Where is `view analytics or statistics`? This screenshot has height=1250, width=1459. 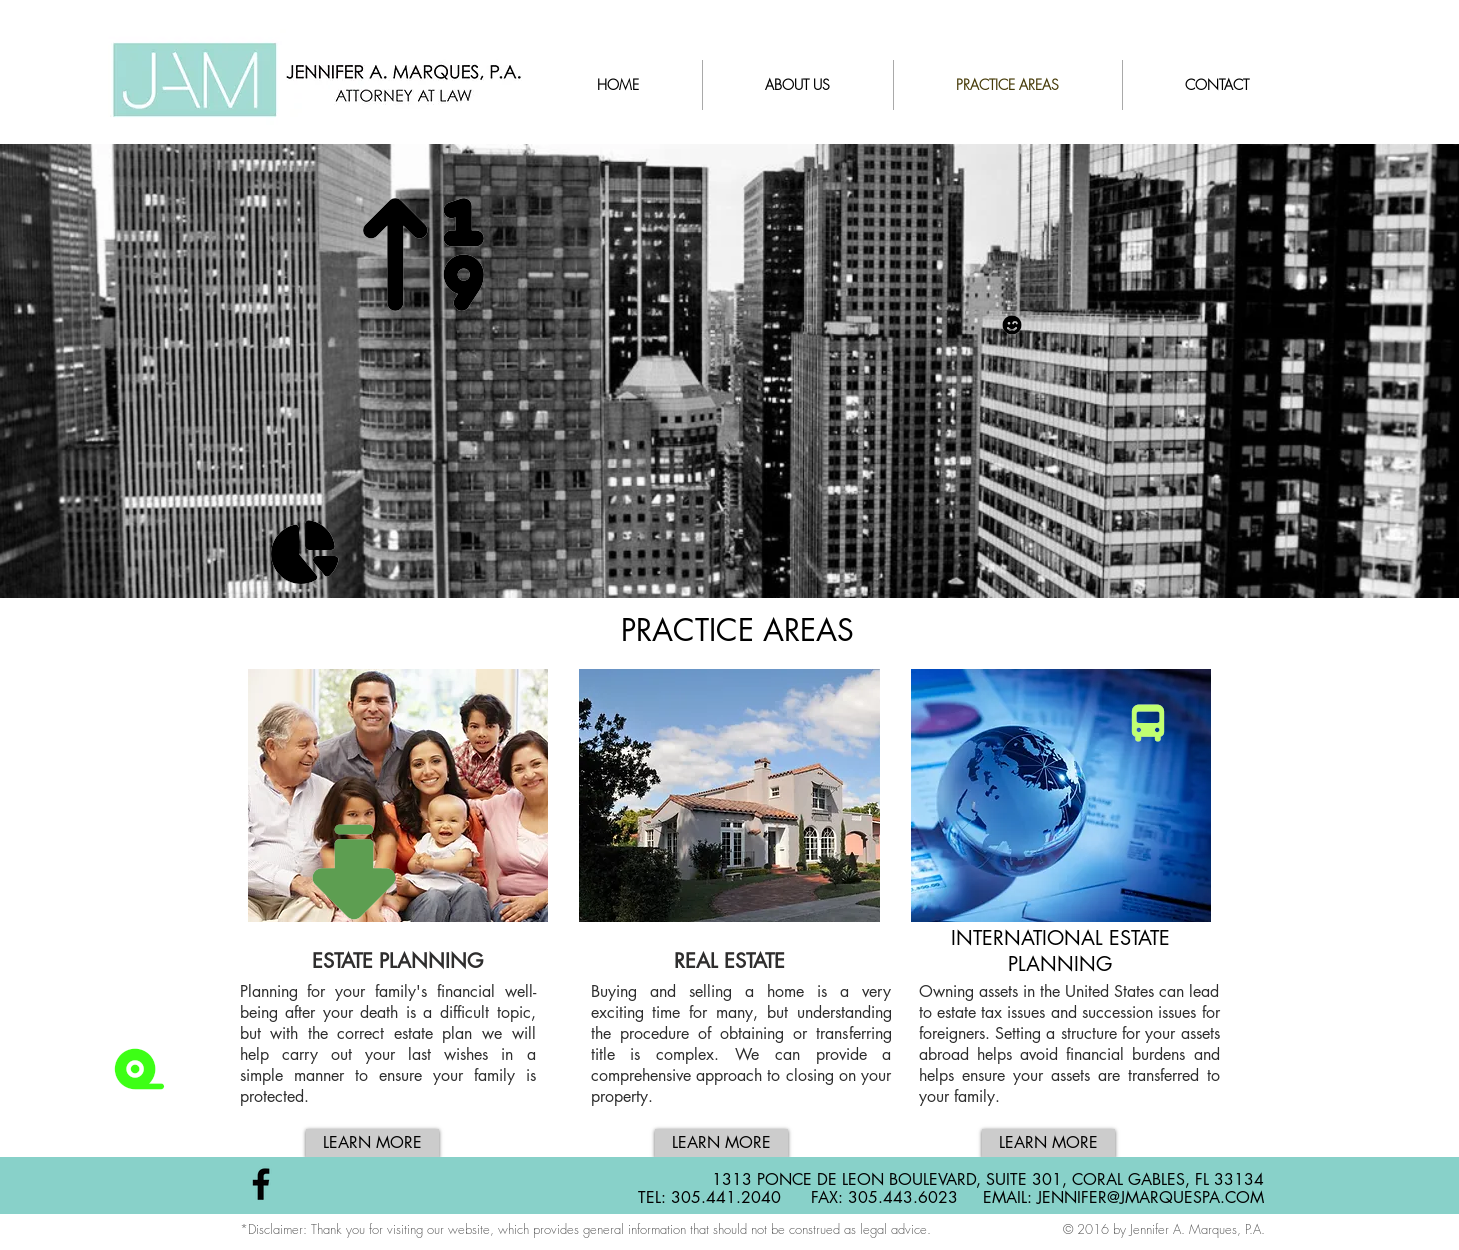 view analytics or statistics is located at coordinates (303, 552).